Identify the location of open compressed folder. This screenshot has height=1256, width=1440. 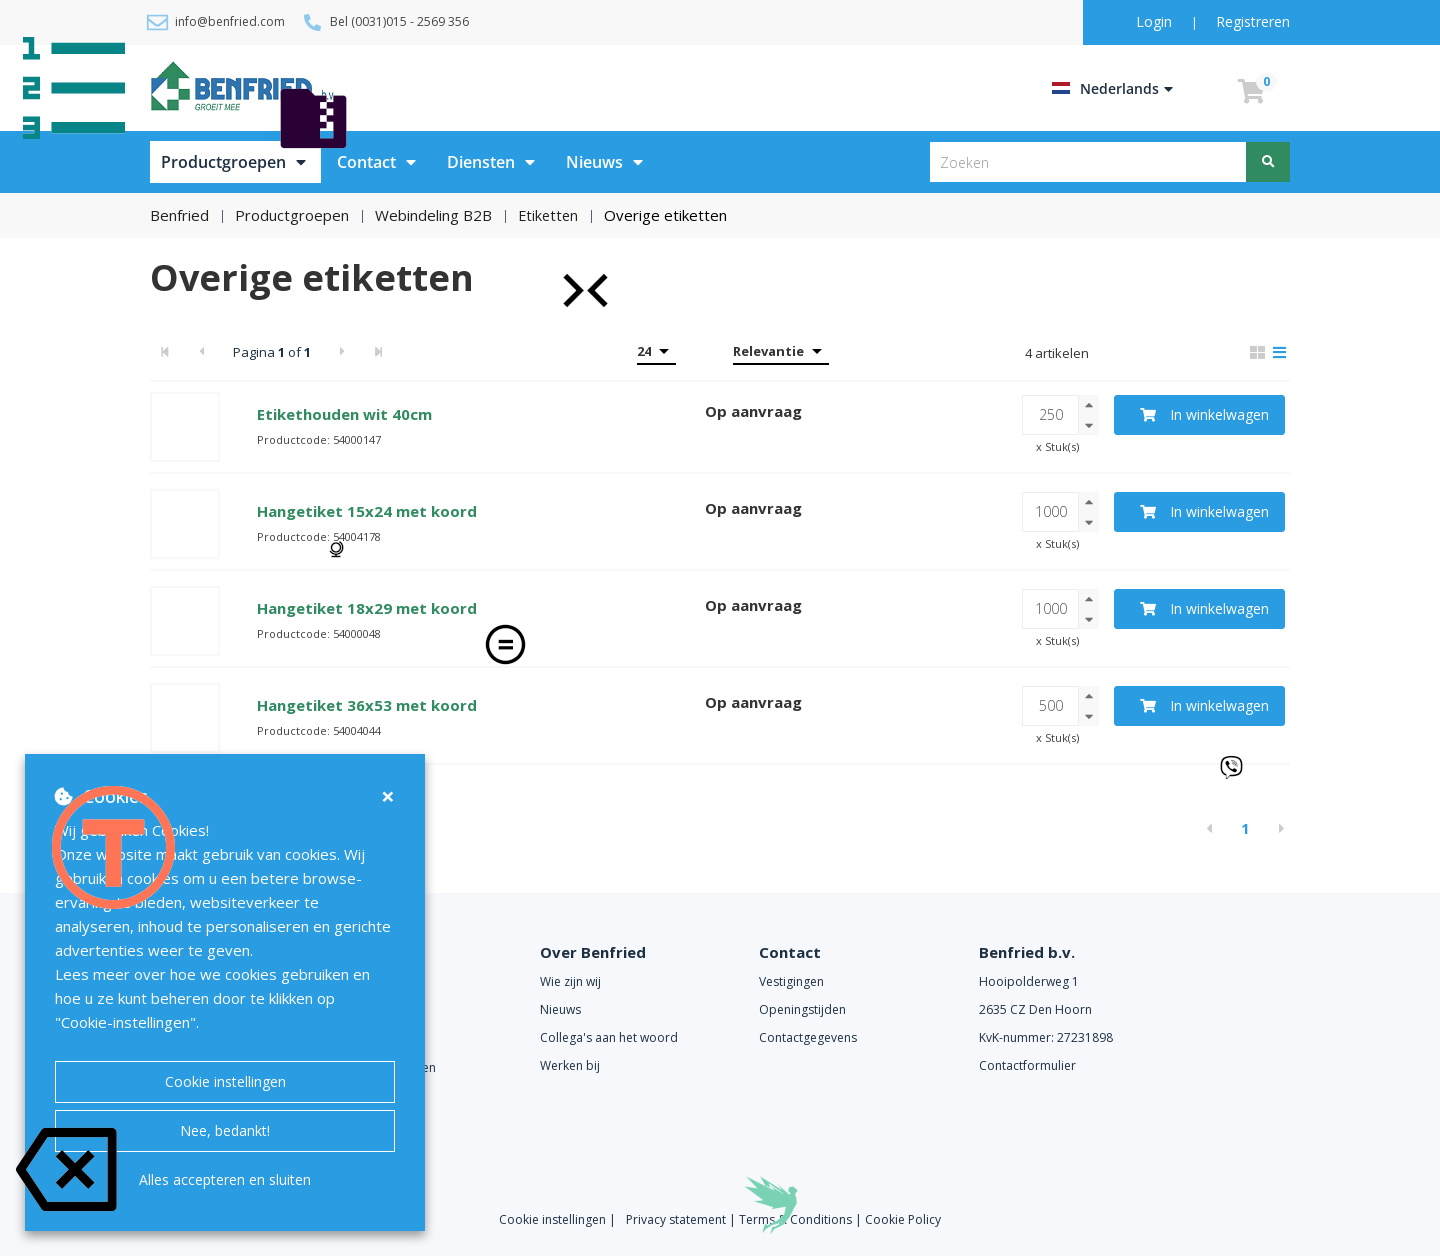
(313, 118).